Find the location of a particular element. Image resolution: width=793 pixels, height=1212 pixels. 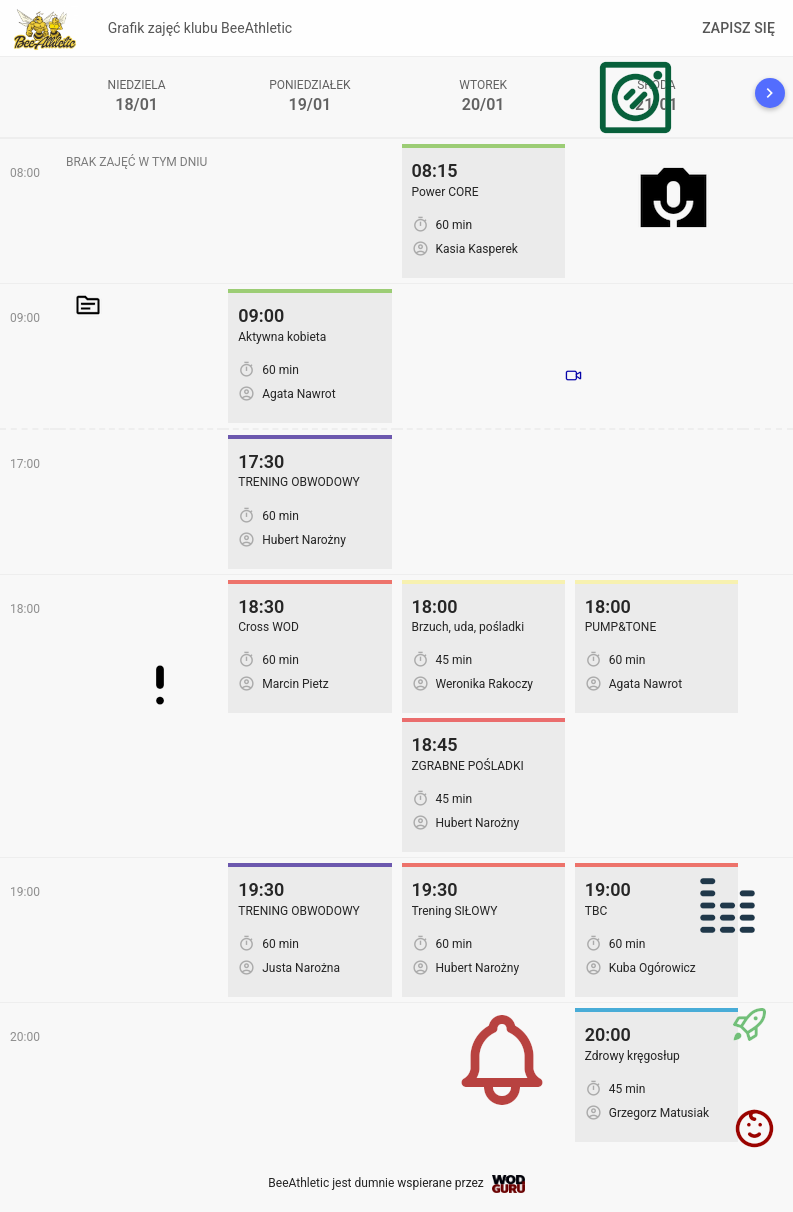

start a video call is located at coordinates (573, 375).